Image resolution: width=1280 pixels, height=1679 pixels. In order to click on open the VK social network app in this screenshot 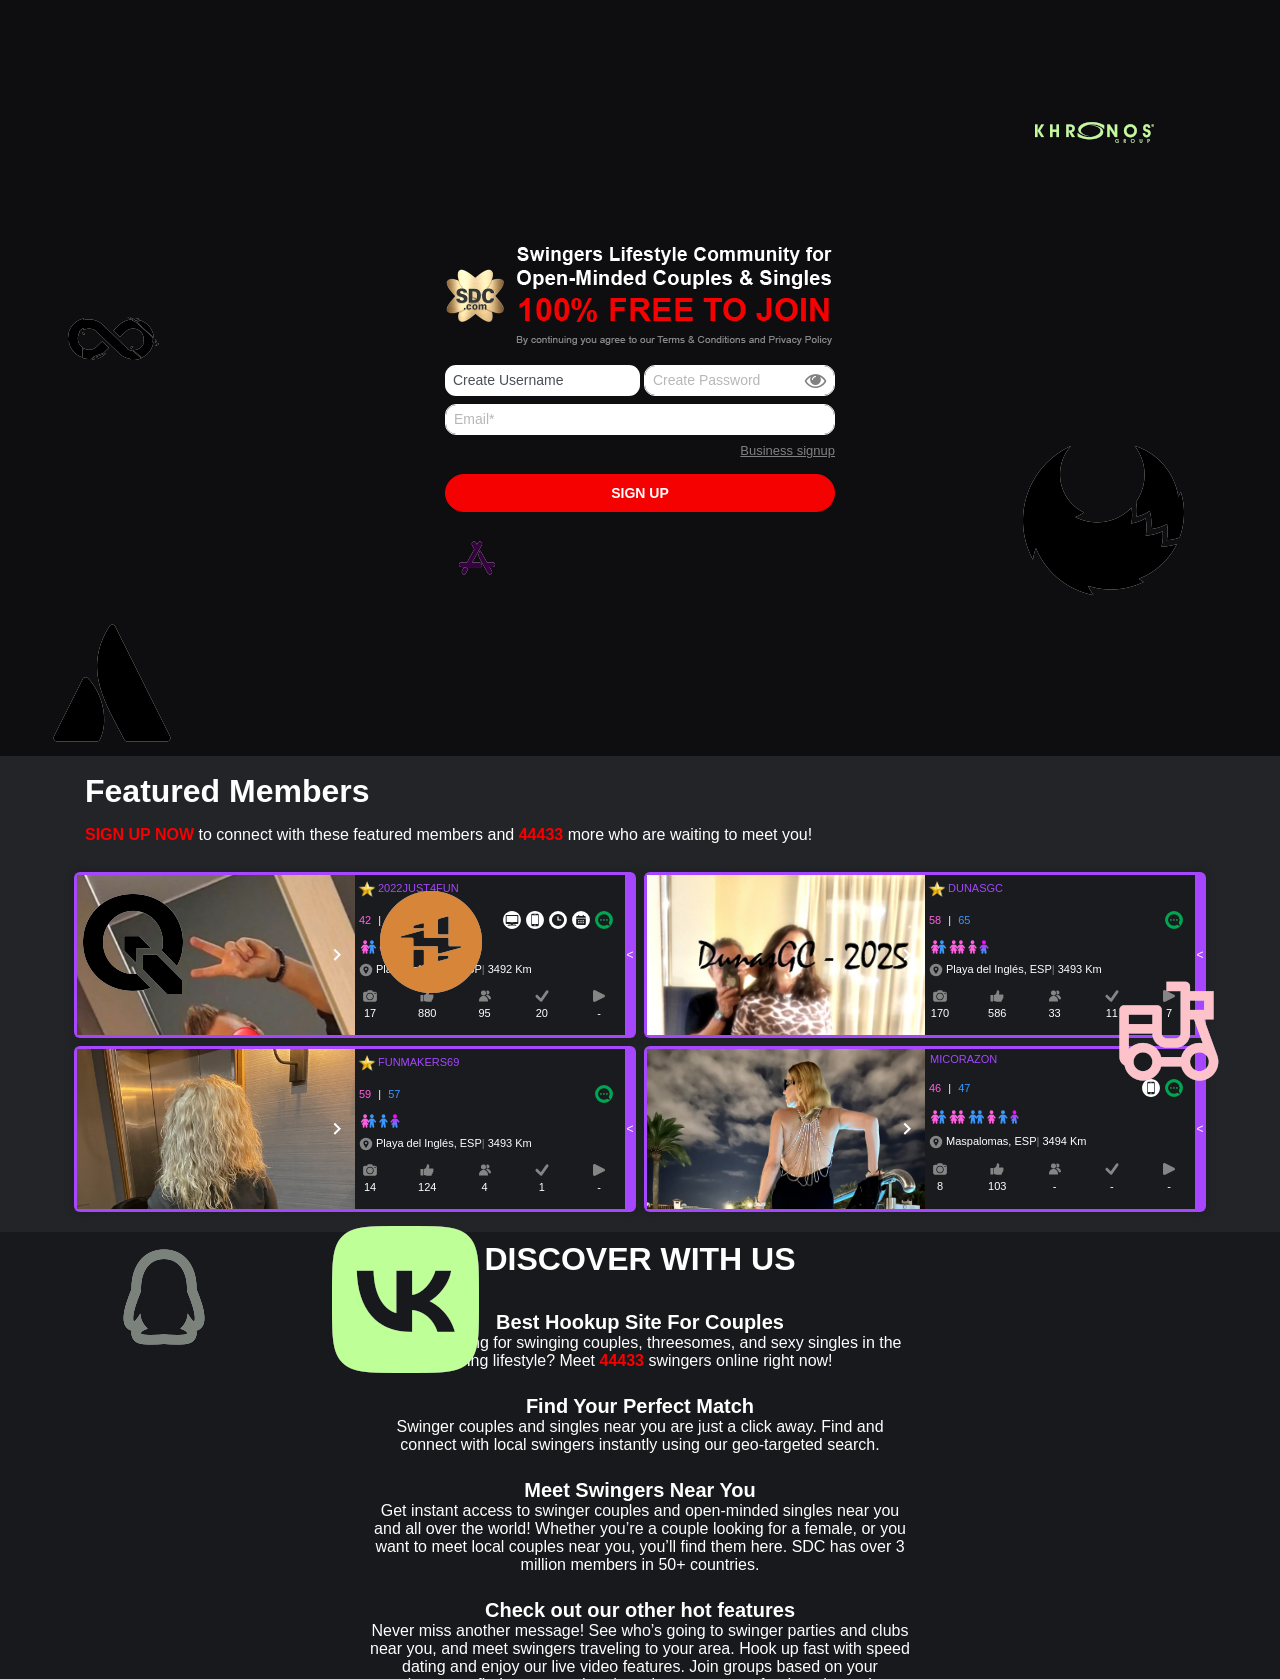, I will do `click(405, 1299)`.